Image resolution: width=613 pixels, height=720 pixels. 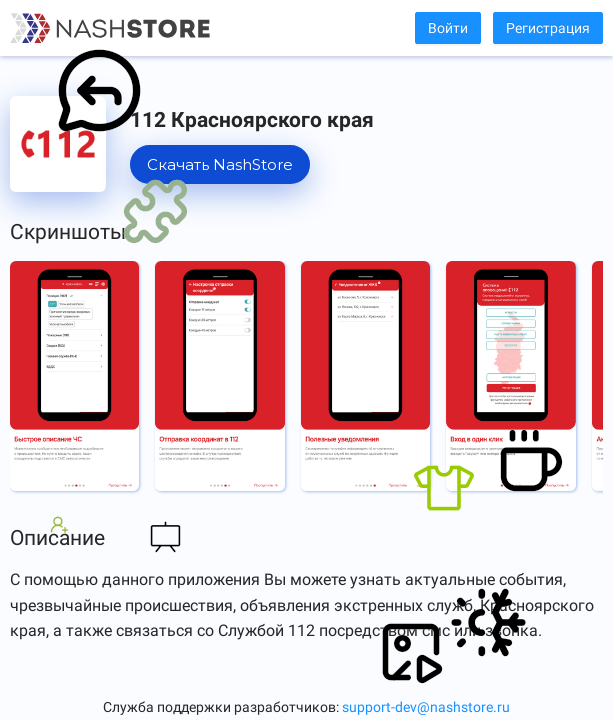 I want to click on reply to a message, so click(x=99, y=90).